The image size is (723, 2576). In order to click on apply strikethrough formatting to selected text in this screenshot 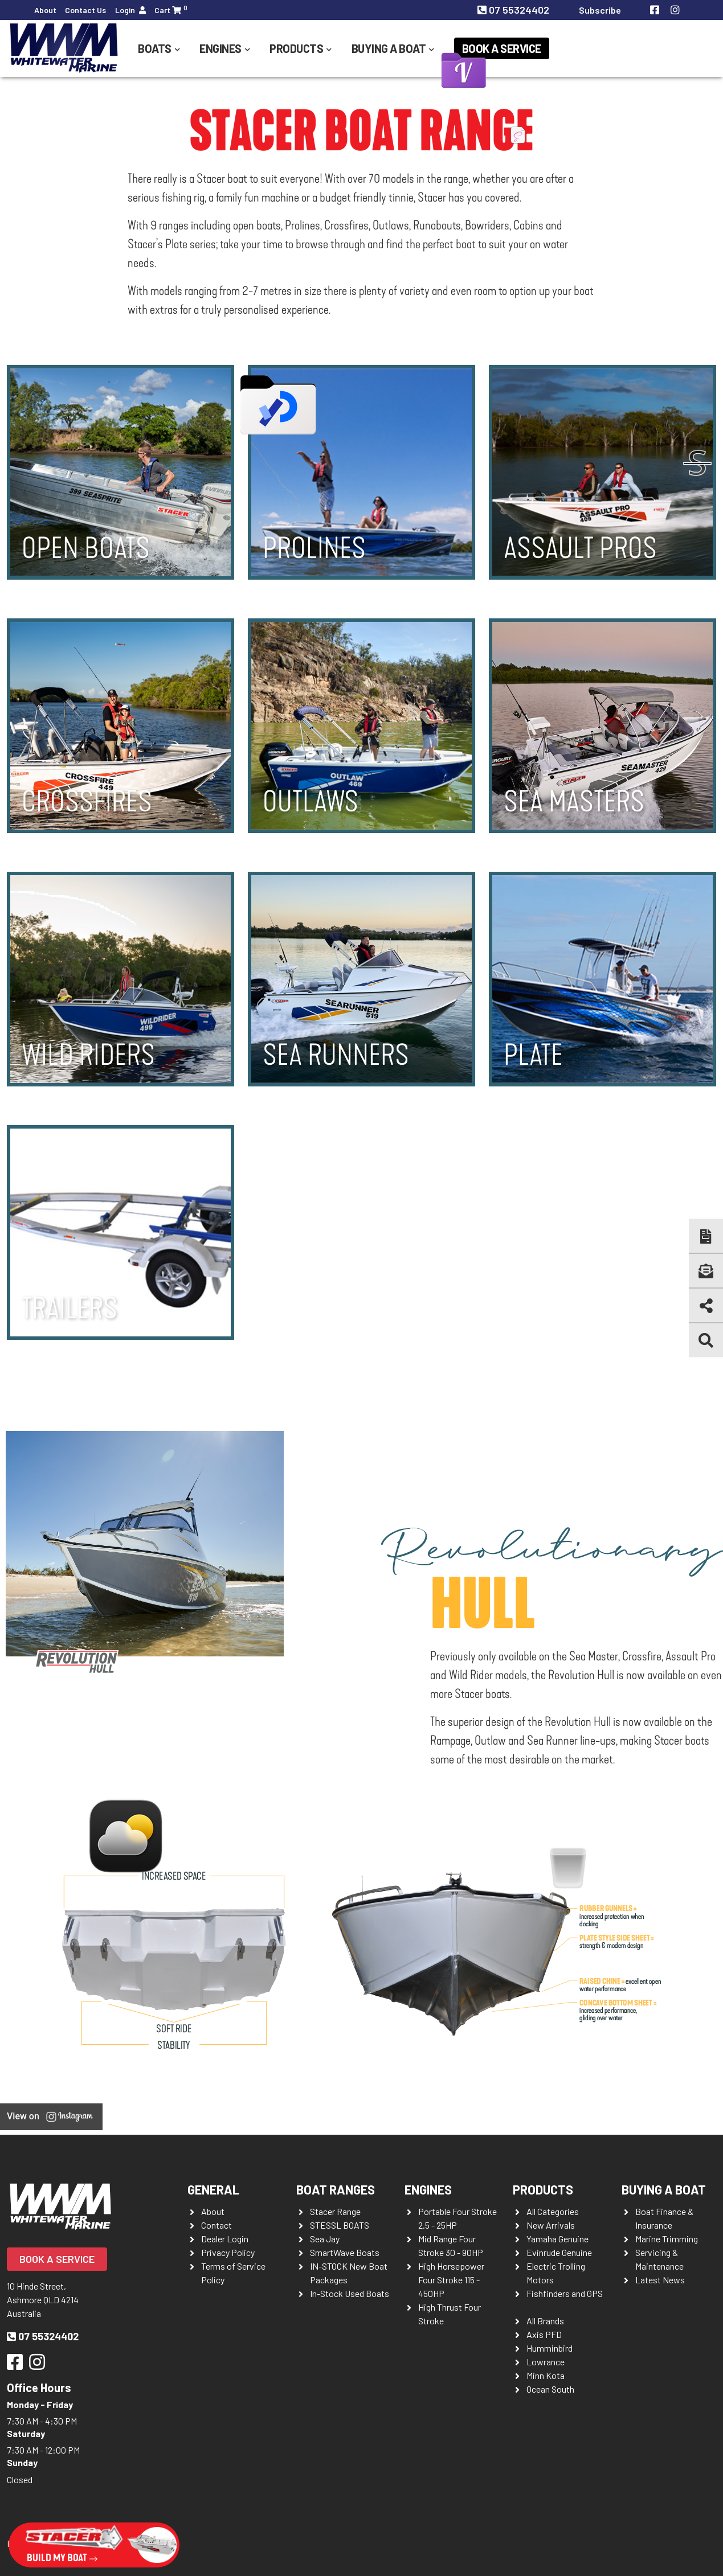, I will do `click(697, 463)`.